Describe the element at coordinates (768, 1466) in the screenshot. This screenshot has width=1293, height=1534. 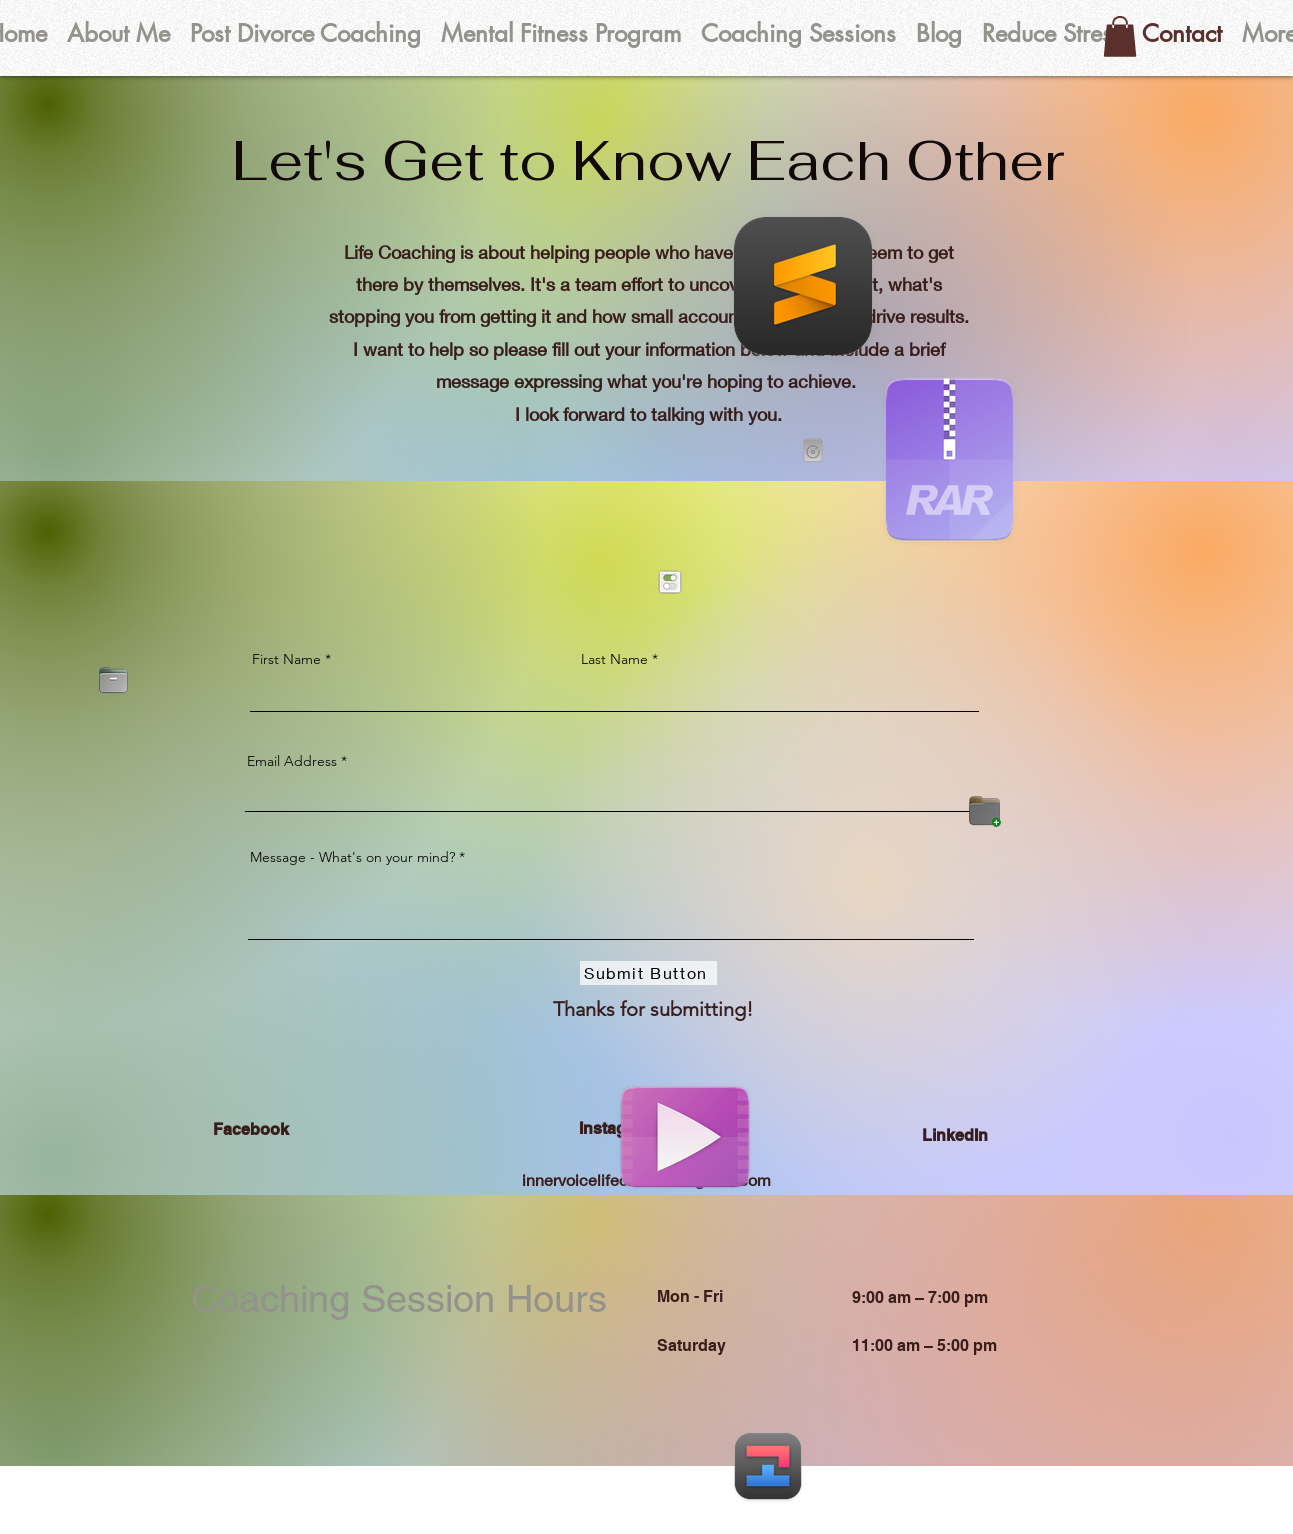
I see `launch quadrapassel tetris-style puzzle game` at that location.